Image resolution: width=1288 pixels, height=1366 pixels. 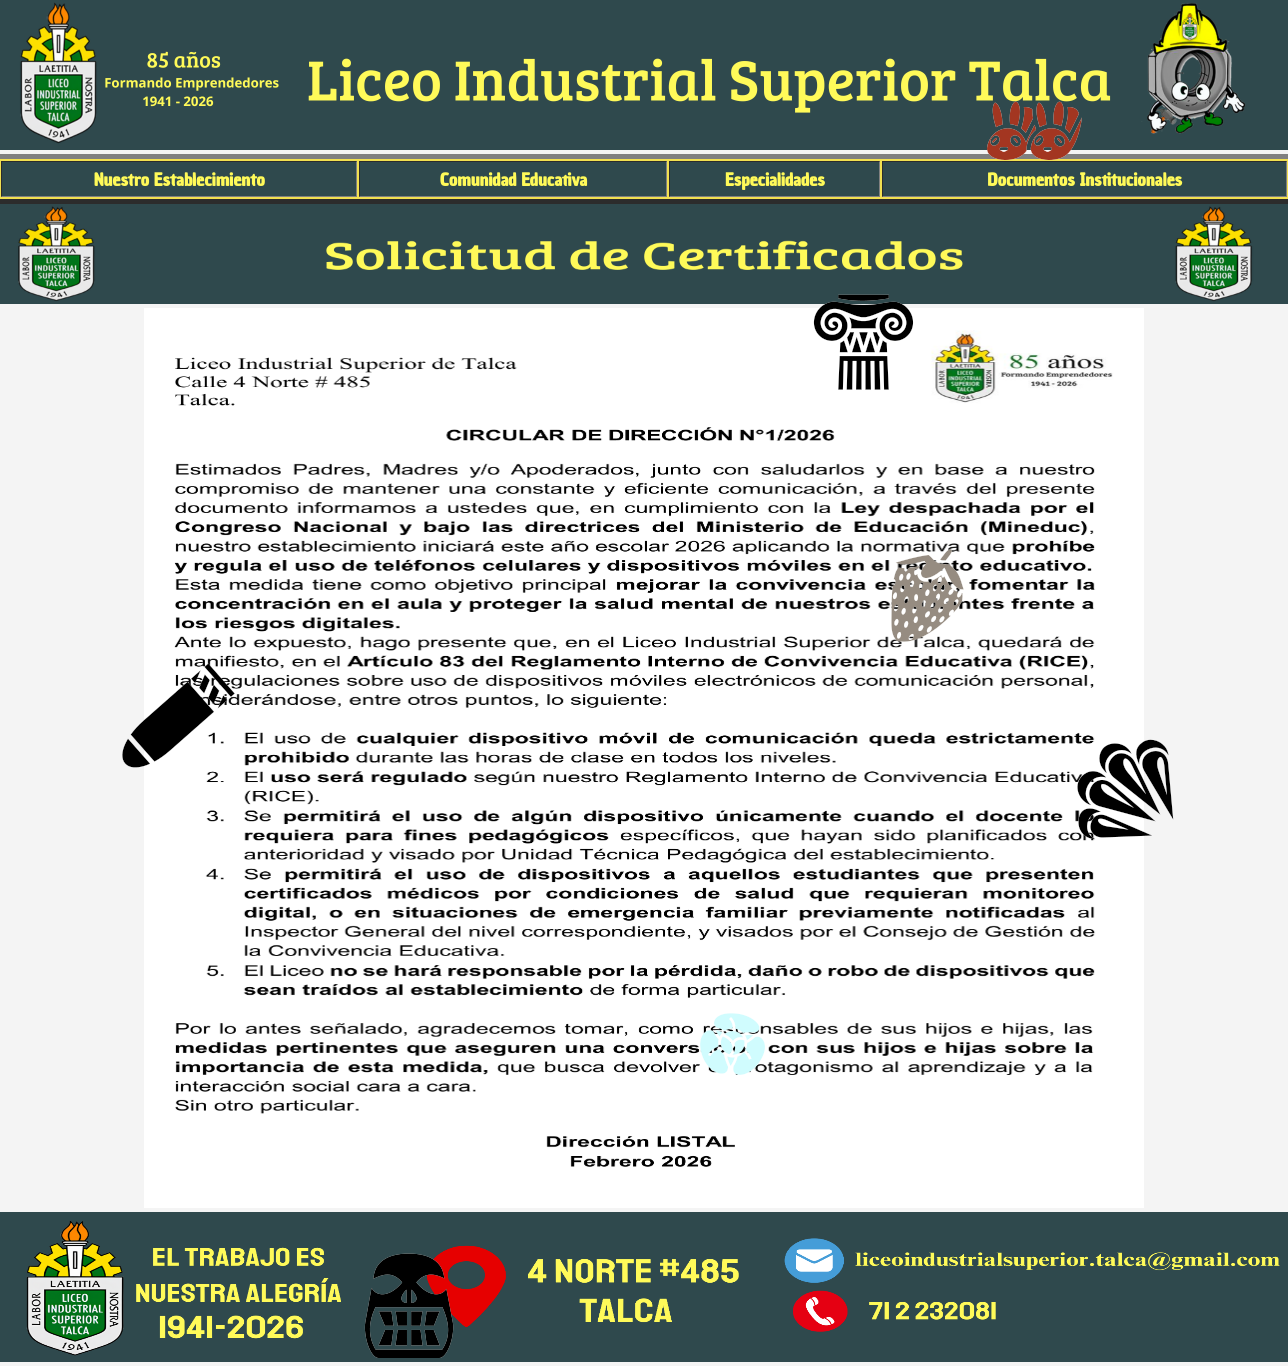 I want to click on ammunition or weaponry item in a game inventory, so click(x=178, y=715).